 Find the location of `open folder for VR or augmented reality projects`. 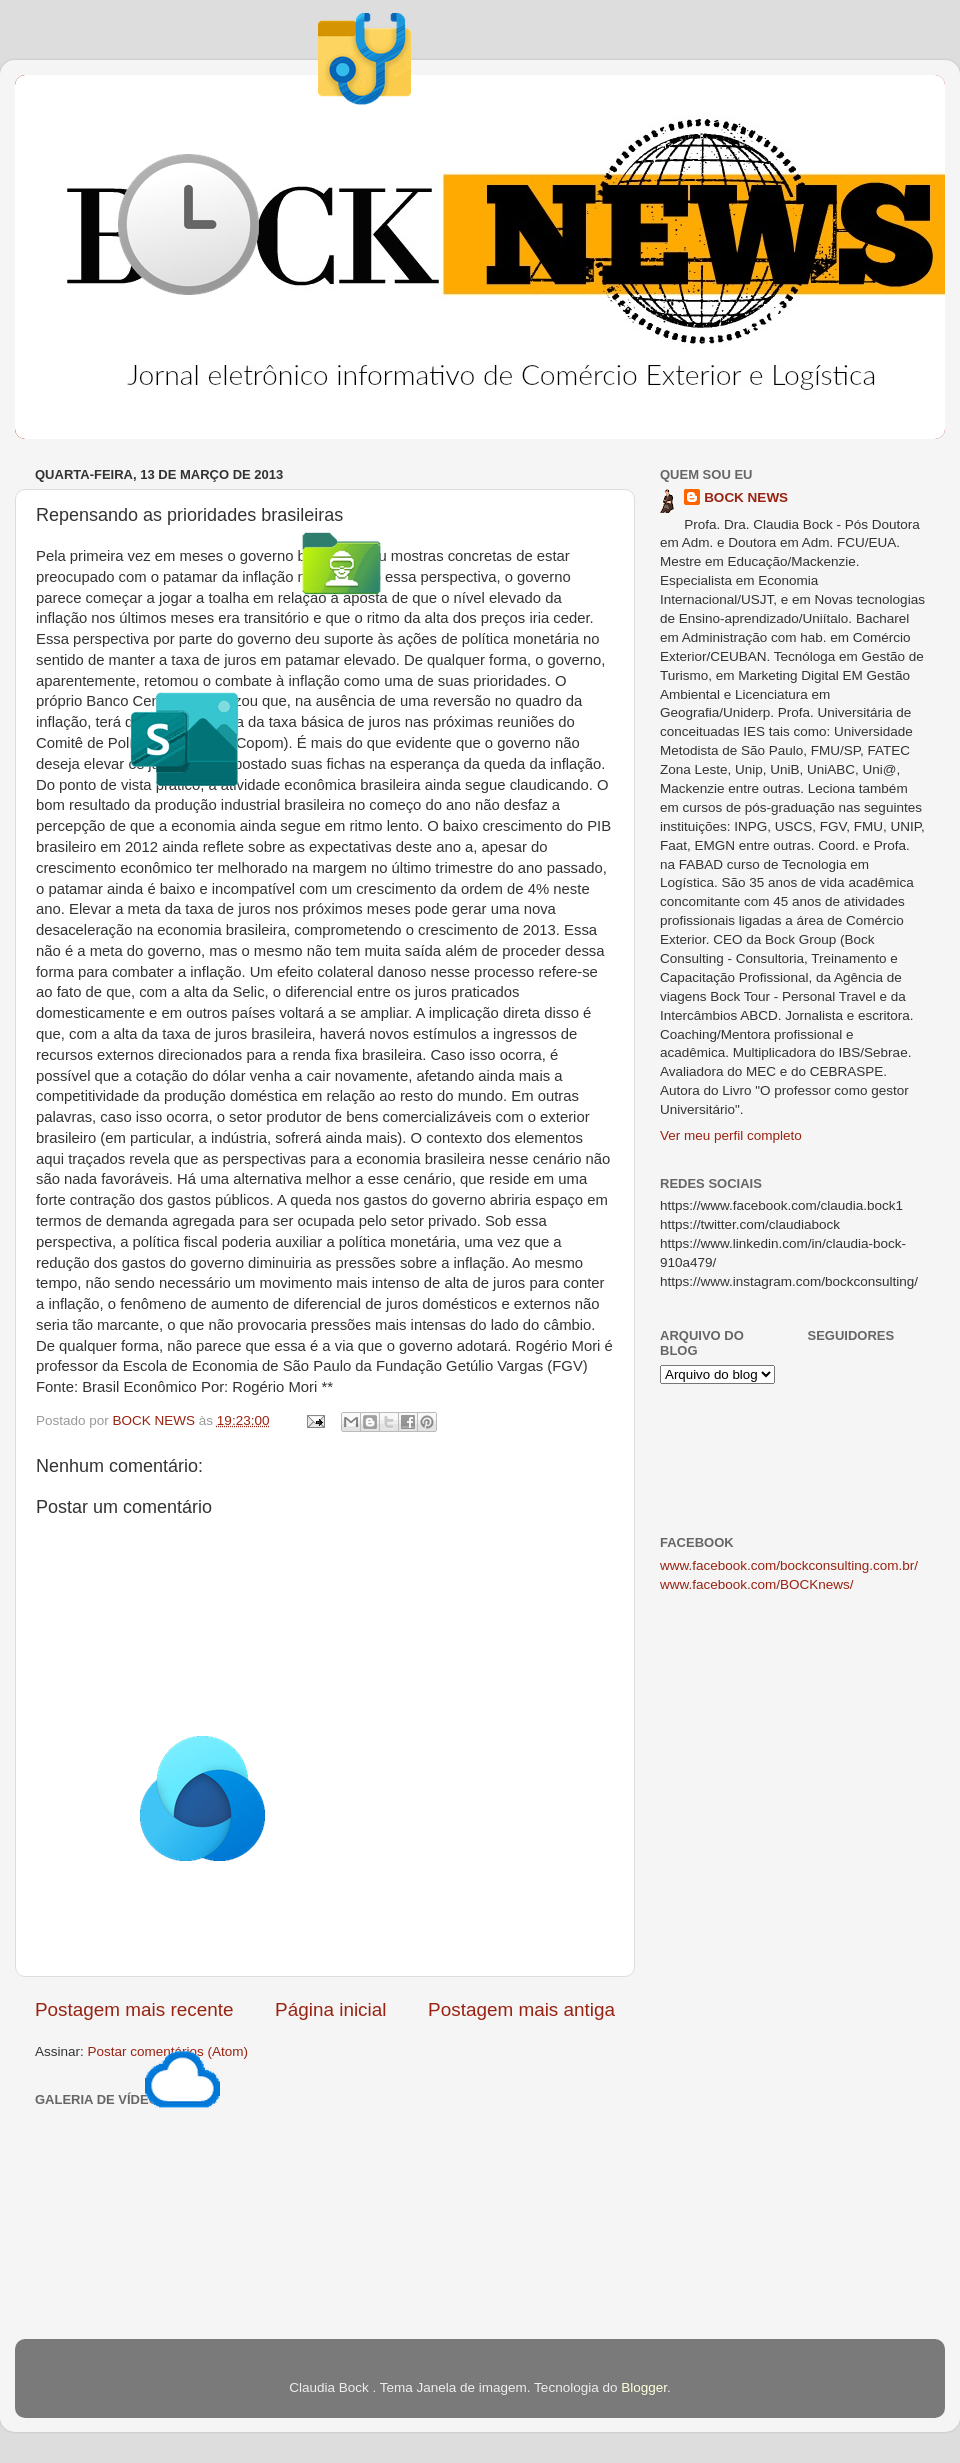

open folder for VR or augmented reality projects is located at coordinates (341, 565).